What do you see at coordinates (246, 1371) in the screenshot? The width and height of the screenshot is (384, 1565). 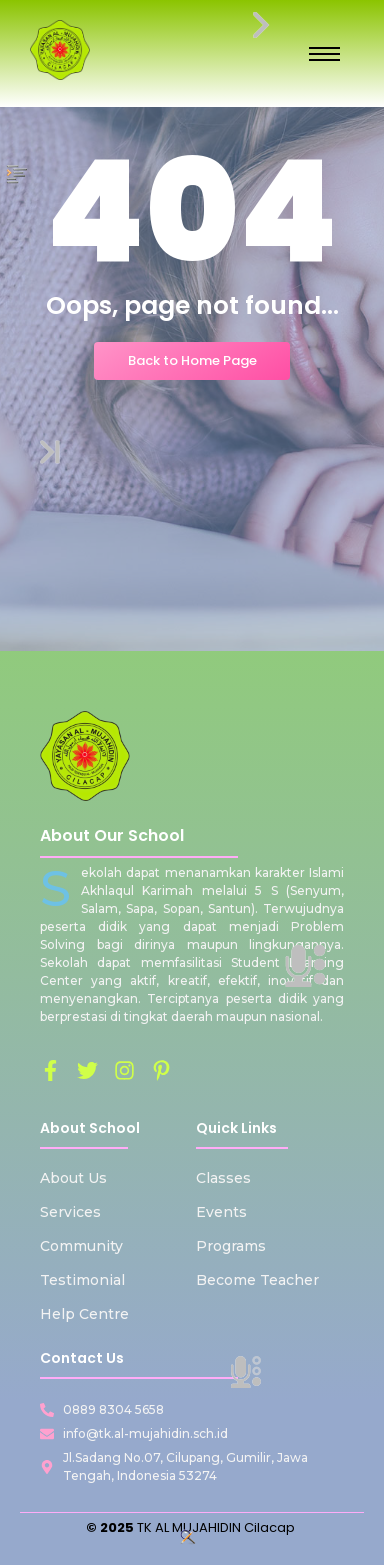 I see `indicates microphone input level is set to low` at bounding box center [246, 1371].